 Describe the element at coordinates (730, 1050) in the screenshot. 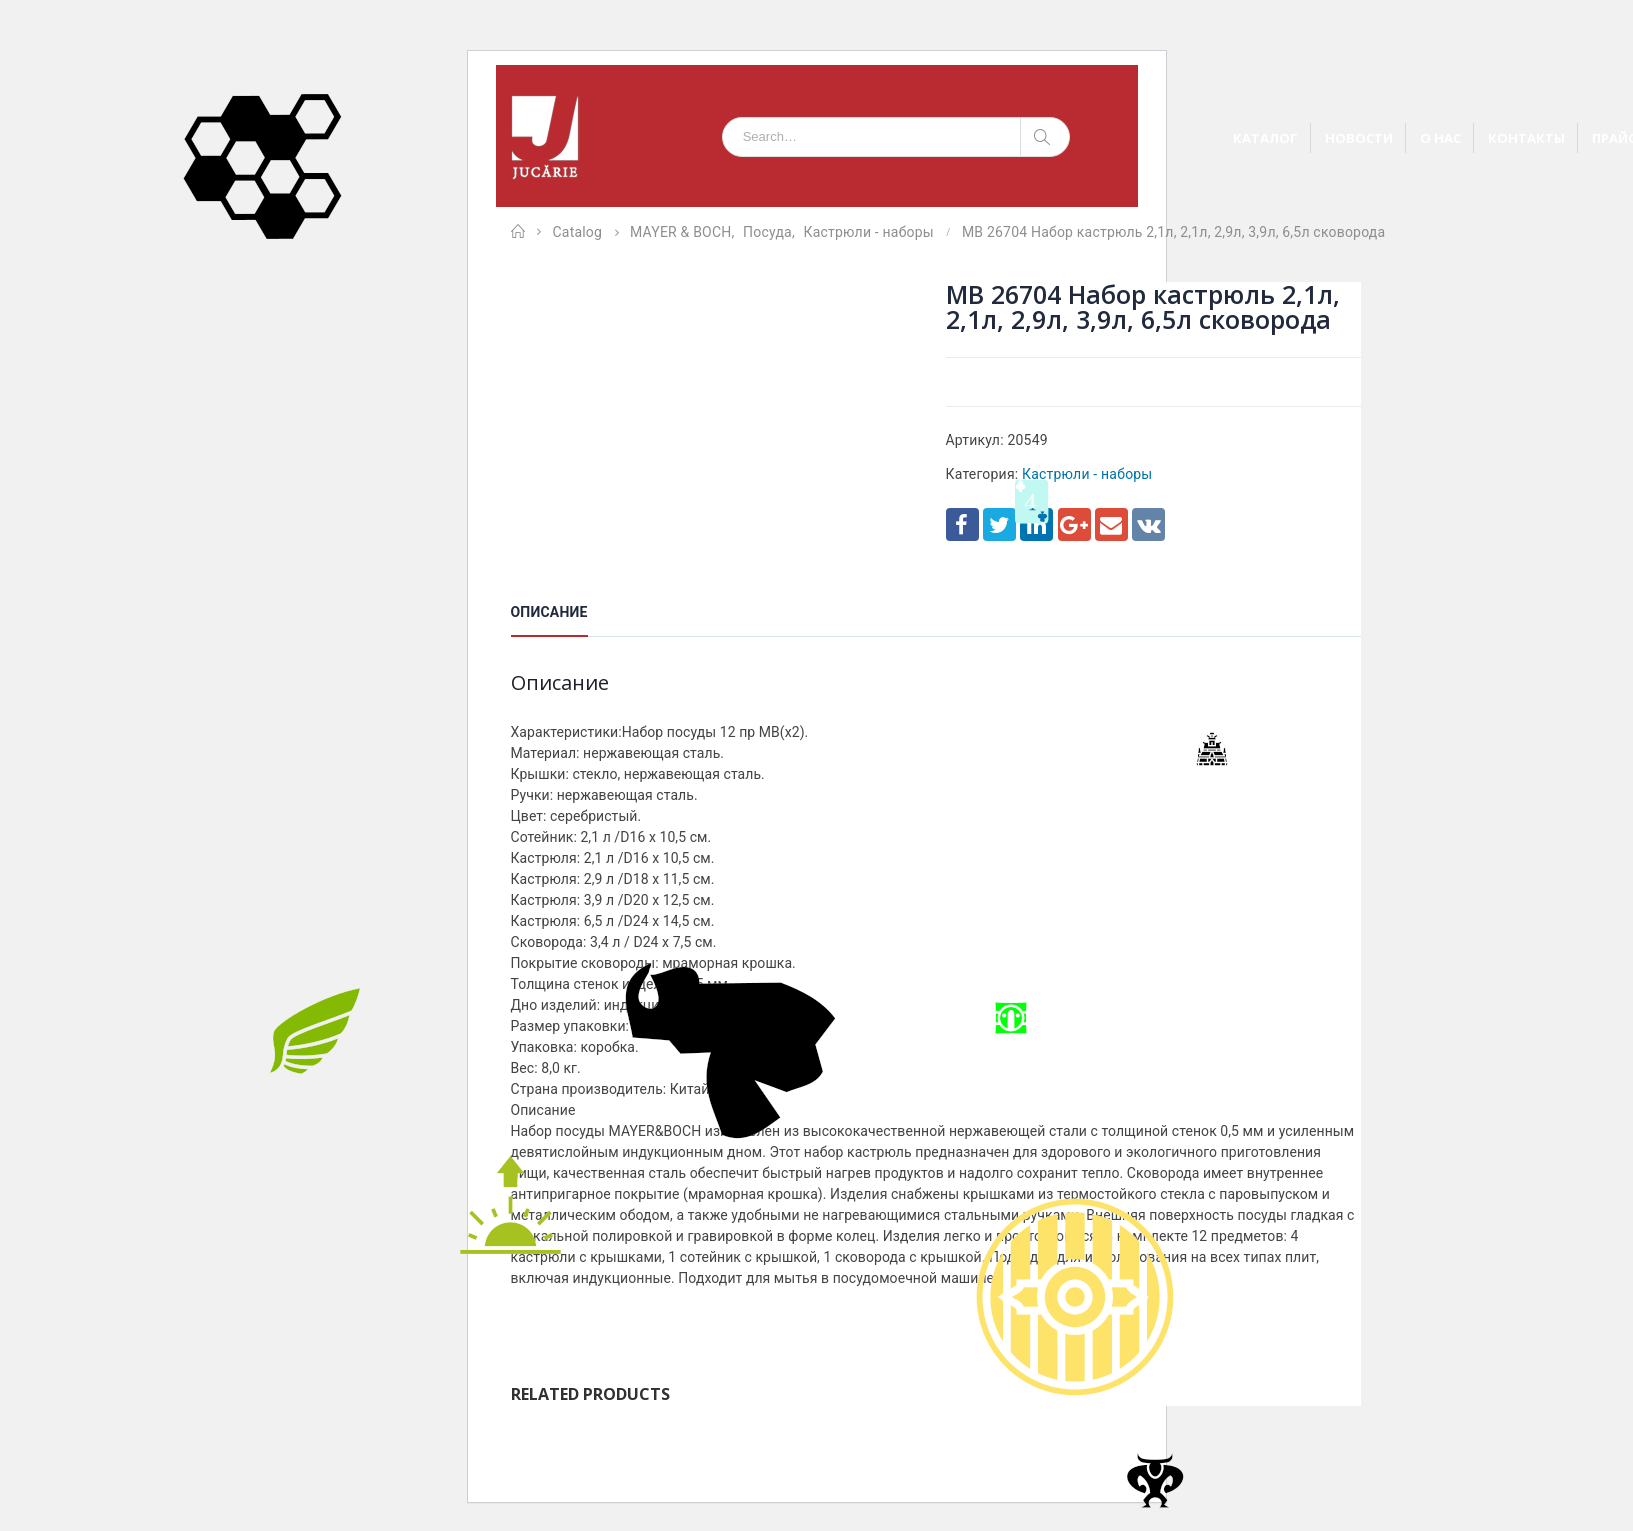

I see `select venezuela as your country or region` at that location.